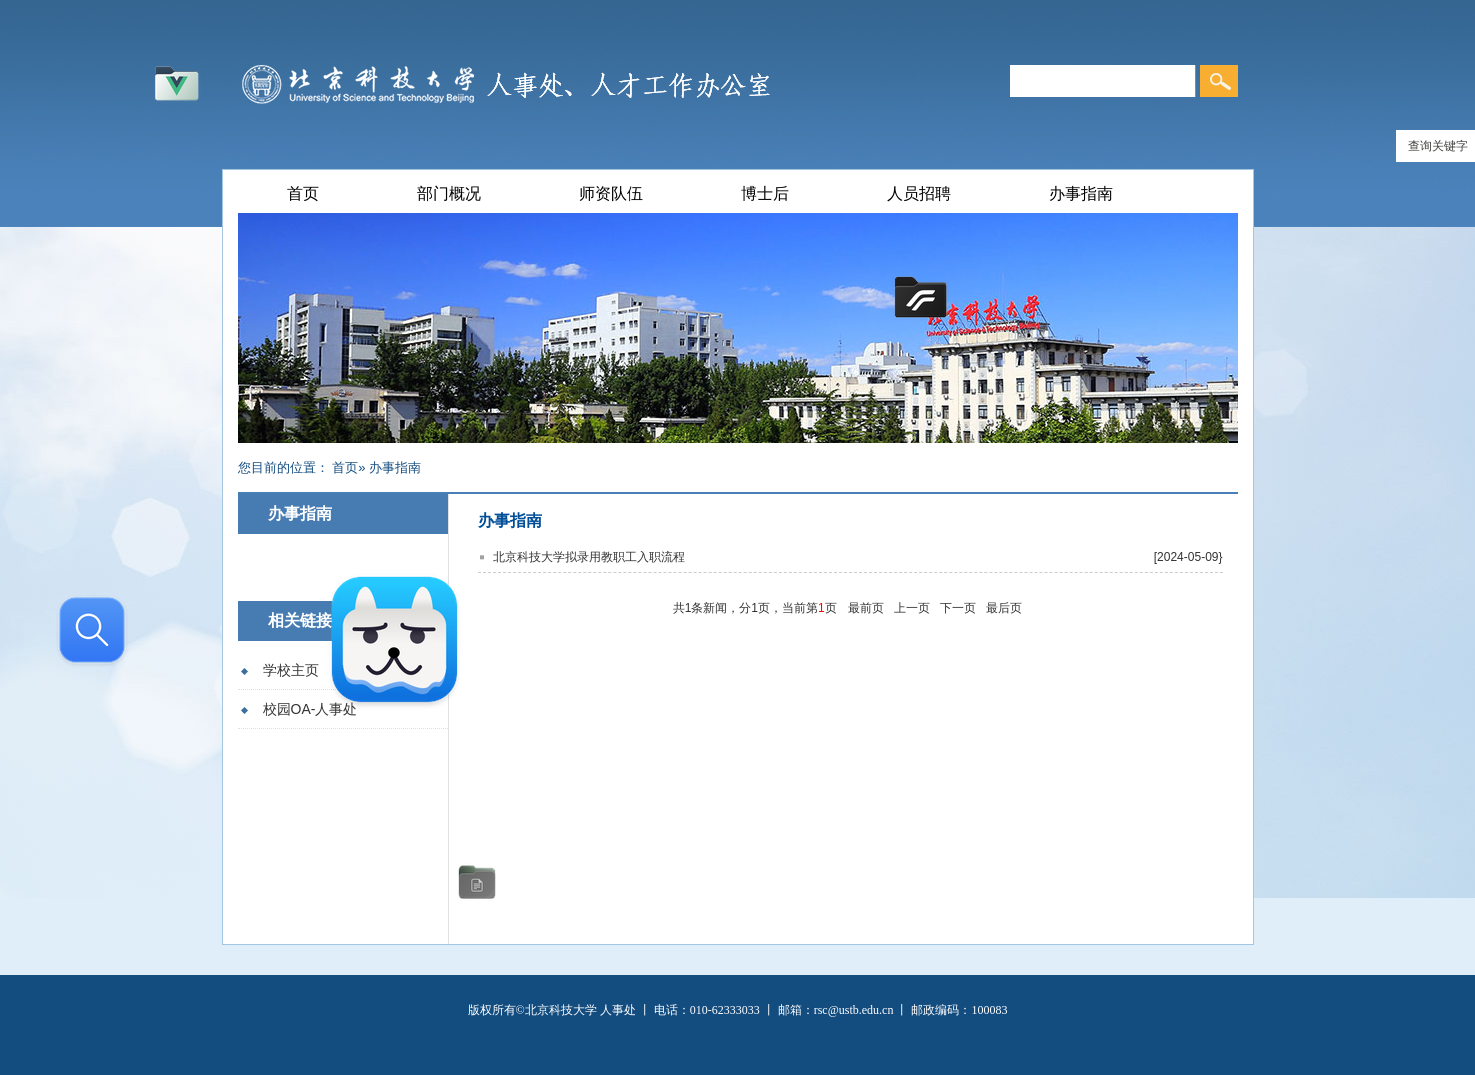 The height and width of the screenshot is (1075, 1475). Describe the element at coordinates (477, 882) in the screenshot. I see `open documents folder` at that location.